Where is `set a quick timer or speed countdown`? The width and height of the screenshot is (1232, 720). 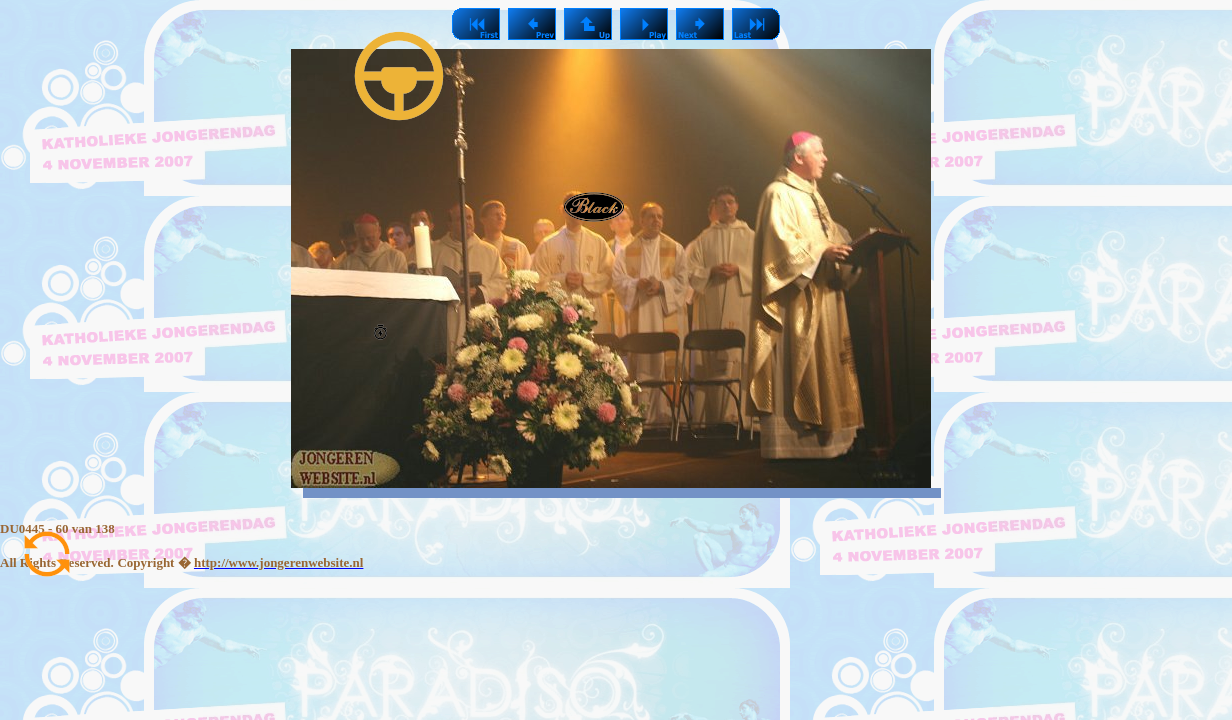
set a quick timer or speed countdown is located at coordinates (380, 332).